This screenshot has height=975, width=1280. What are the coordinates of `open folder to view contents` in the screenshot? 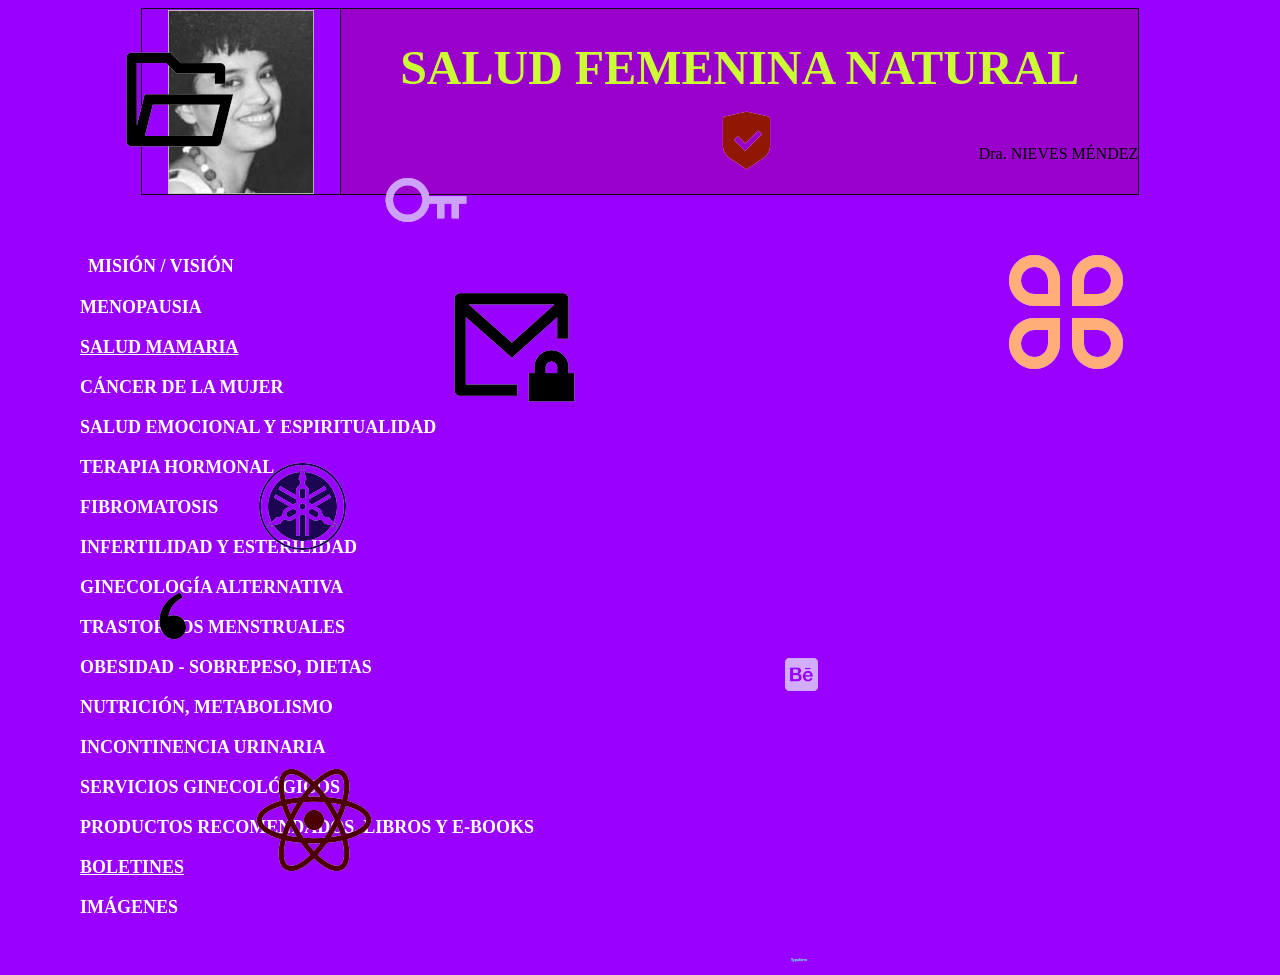 It's located at (178, 99).